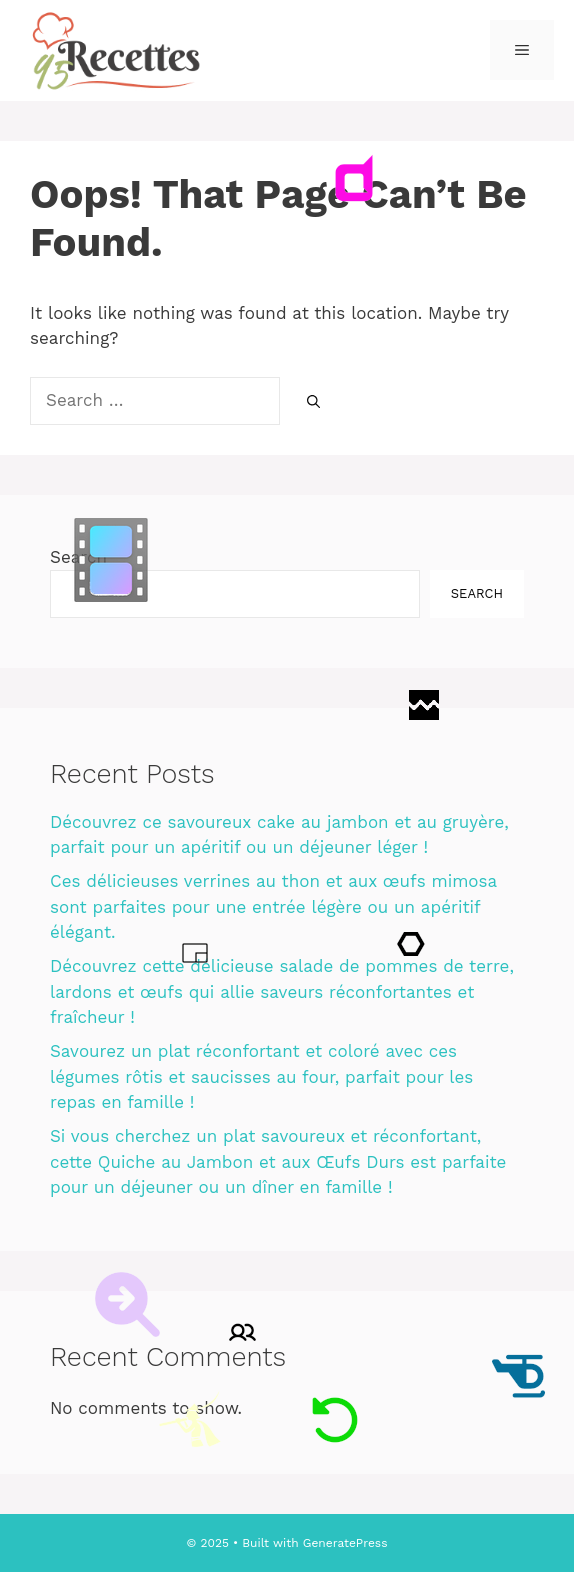  What do you see at coordinates (127, 1304) in the screenshot?
I see `search and navigate to result` at bounding box center [127, 1304].